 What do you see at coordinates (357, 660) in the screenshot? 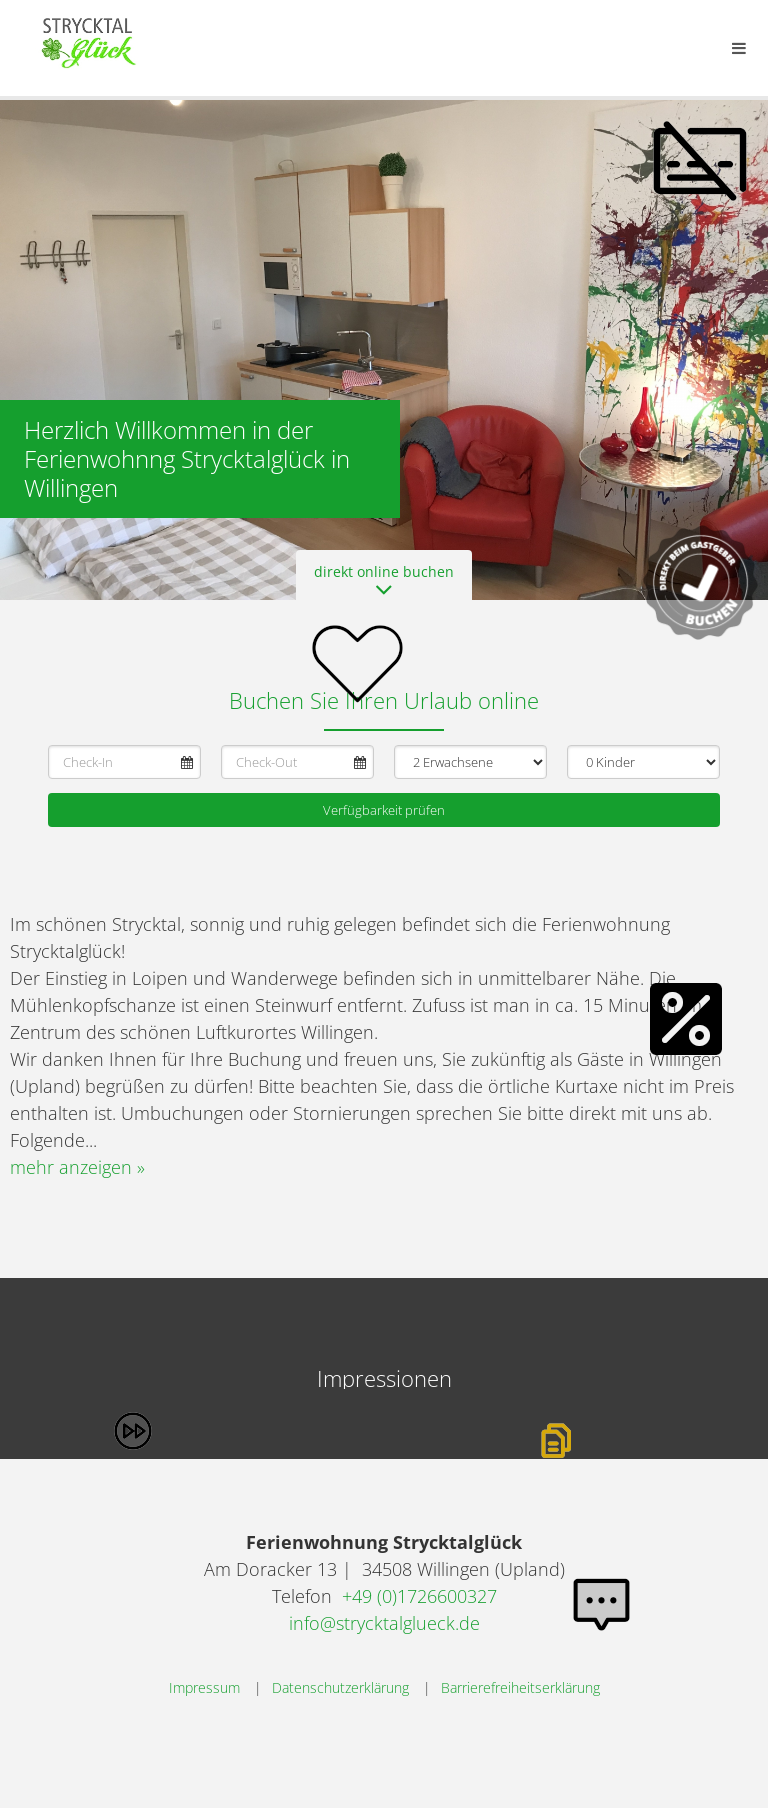
I see `add to favorites` at bounding box center [357, 660].